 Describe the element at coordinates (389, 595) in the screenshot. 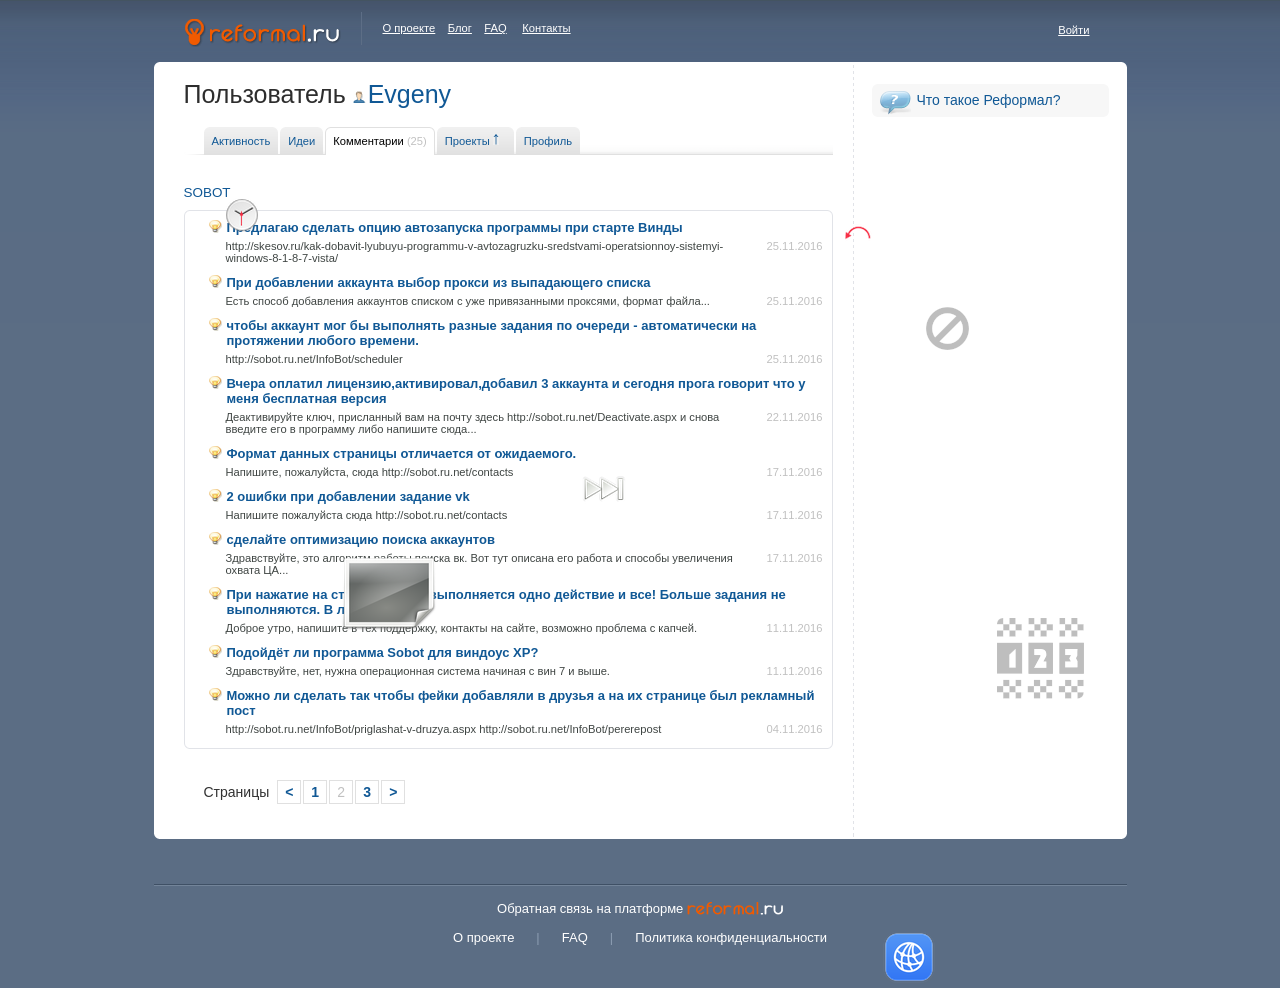

I see `indicates a missing or unavailable image` at that location.